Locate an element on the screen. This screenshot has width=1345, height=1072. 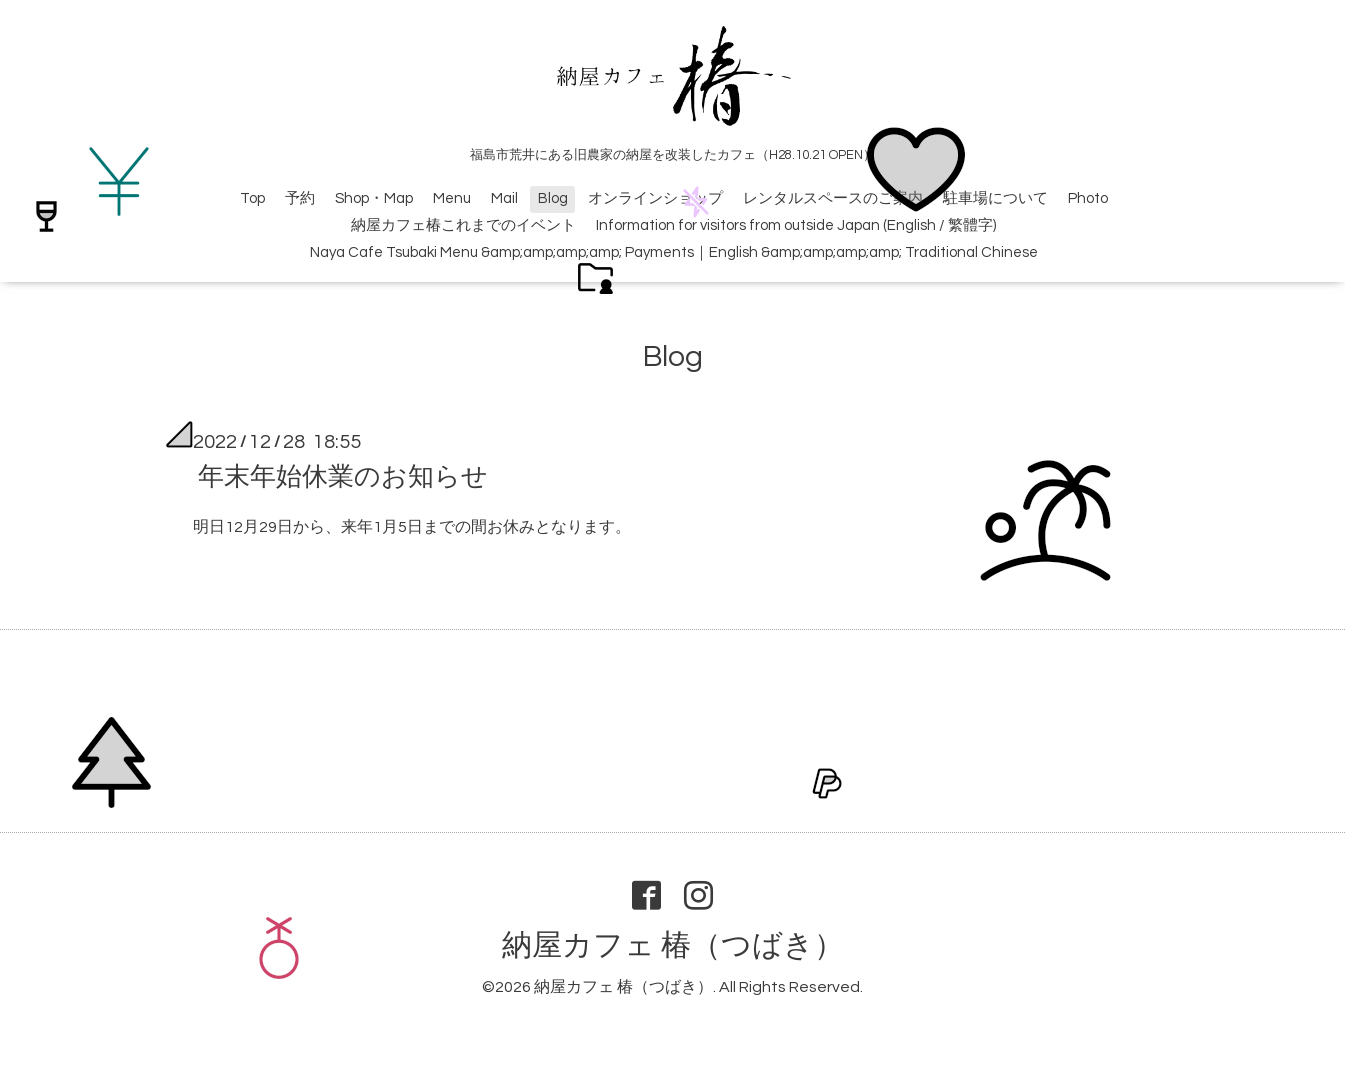
pay with PayPal is located at coordinates (826, 783).